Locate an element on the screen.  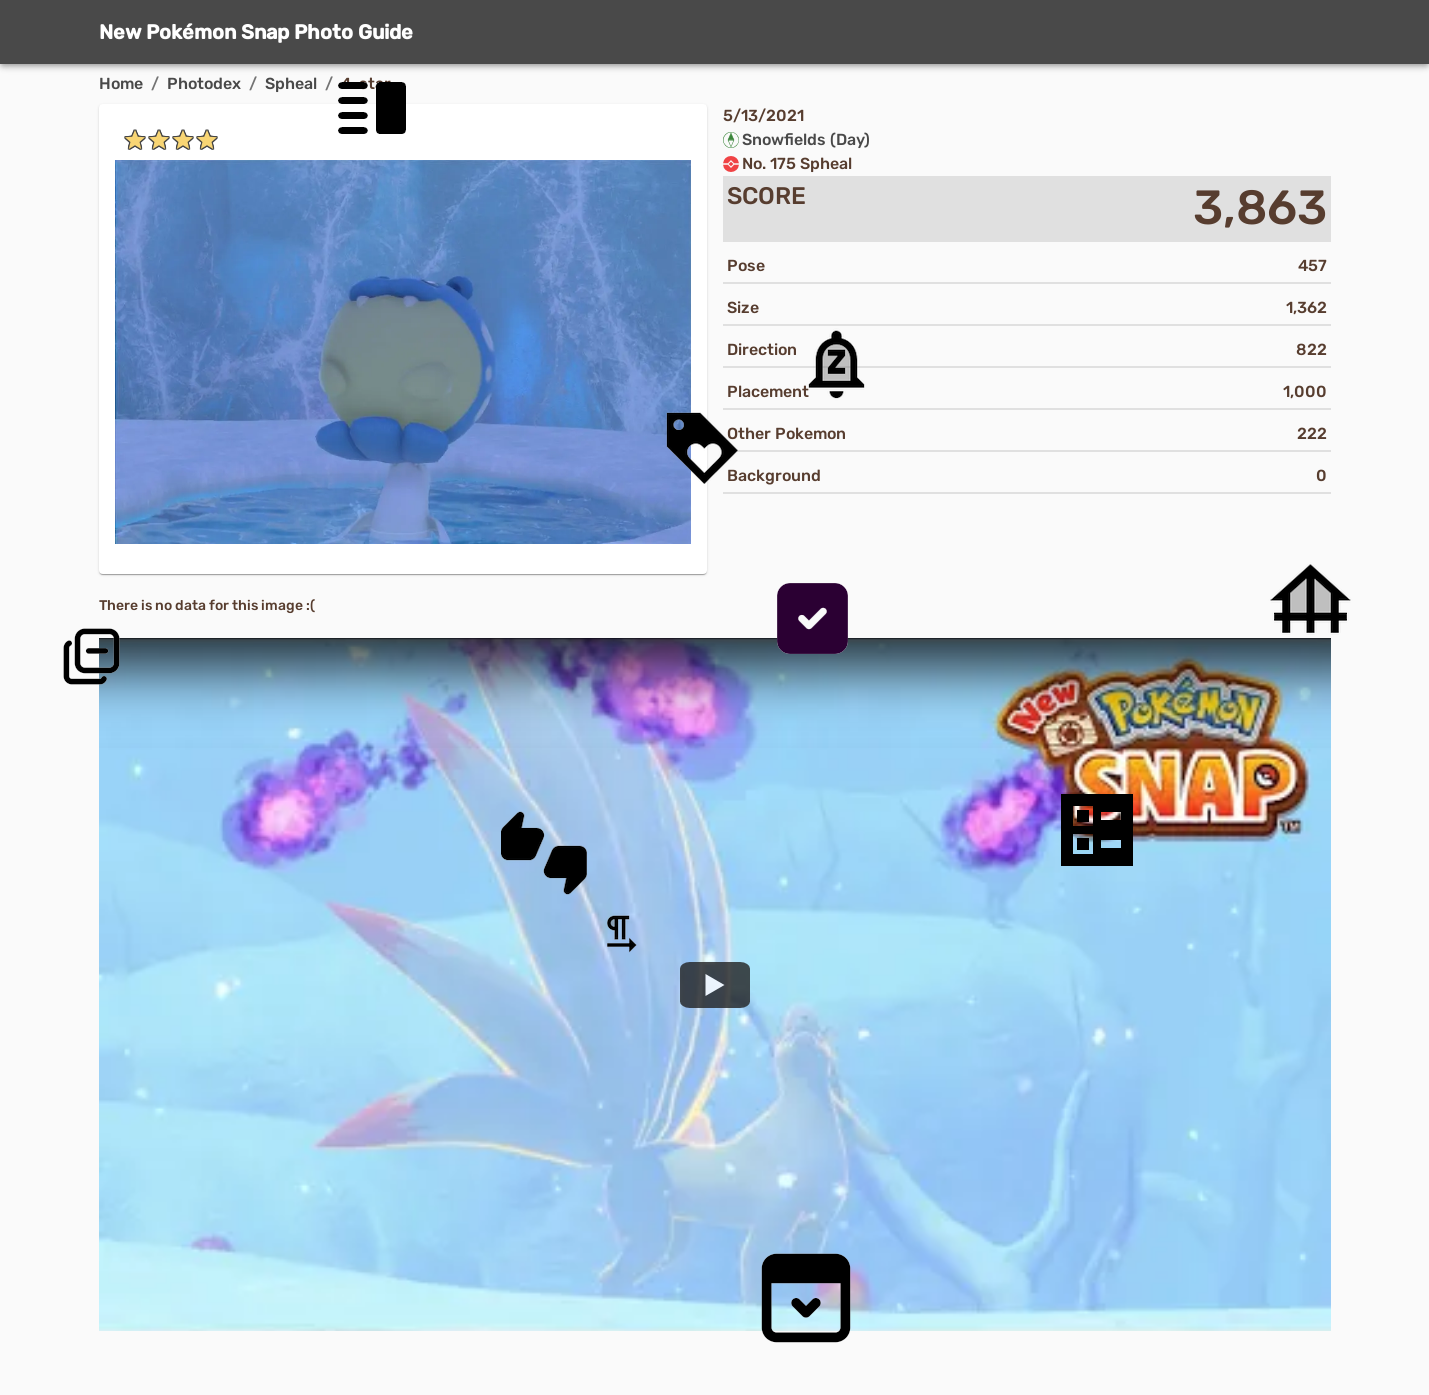
expand the navigation bar is located at coordinates (806, 1298).